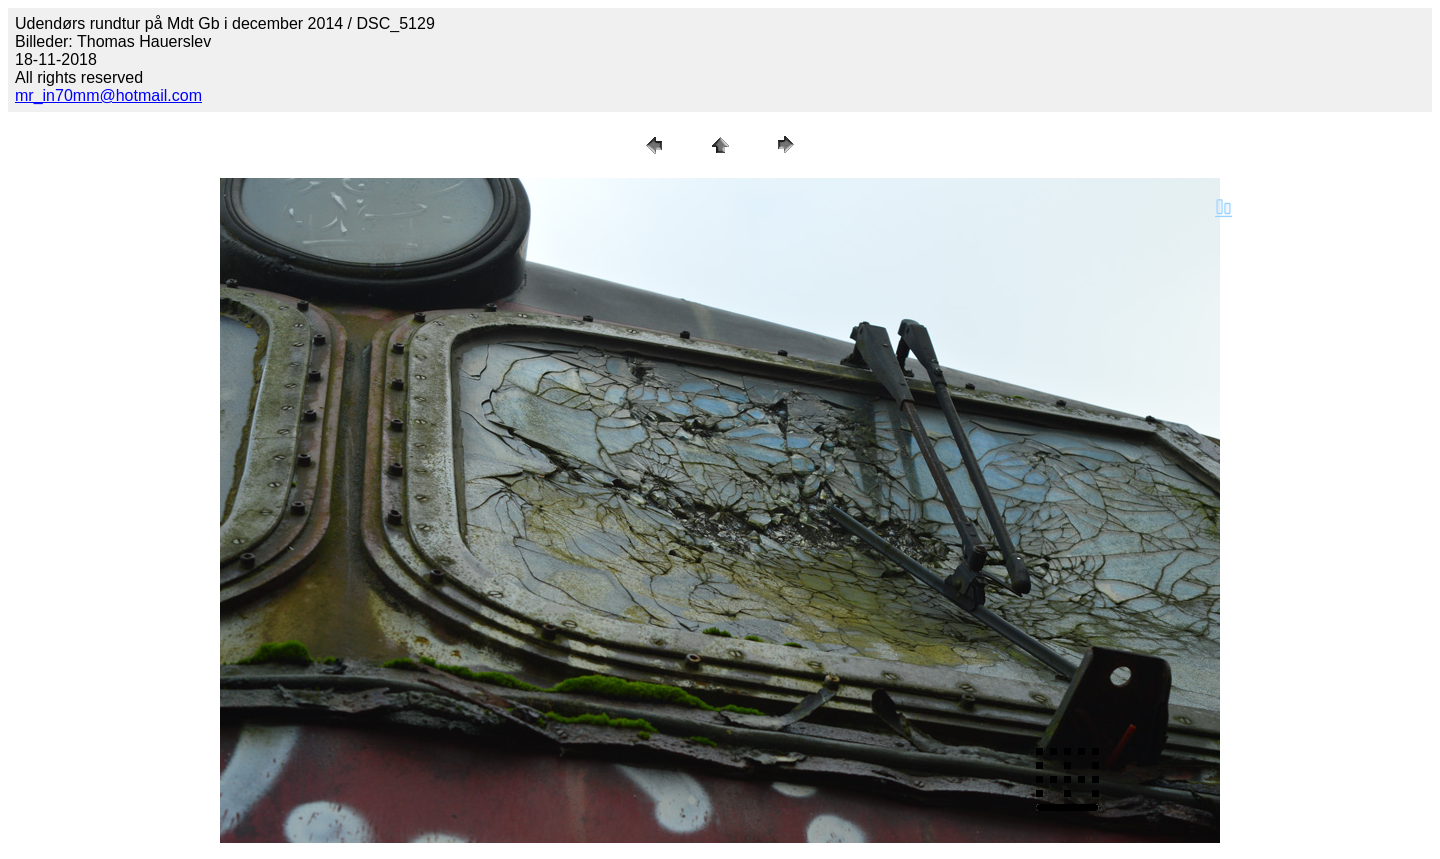 This screenshot has width=1440, height=859. What do you see at coordinates (1067, 779) in the screenshot?
I see `apply bottom border to selected cells` at bounding box center [1067, 779].